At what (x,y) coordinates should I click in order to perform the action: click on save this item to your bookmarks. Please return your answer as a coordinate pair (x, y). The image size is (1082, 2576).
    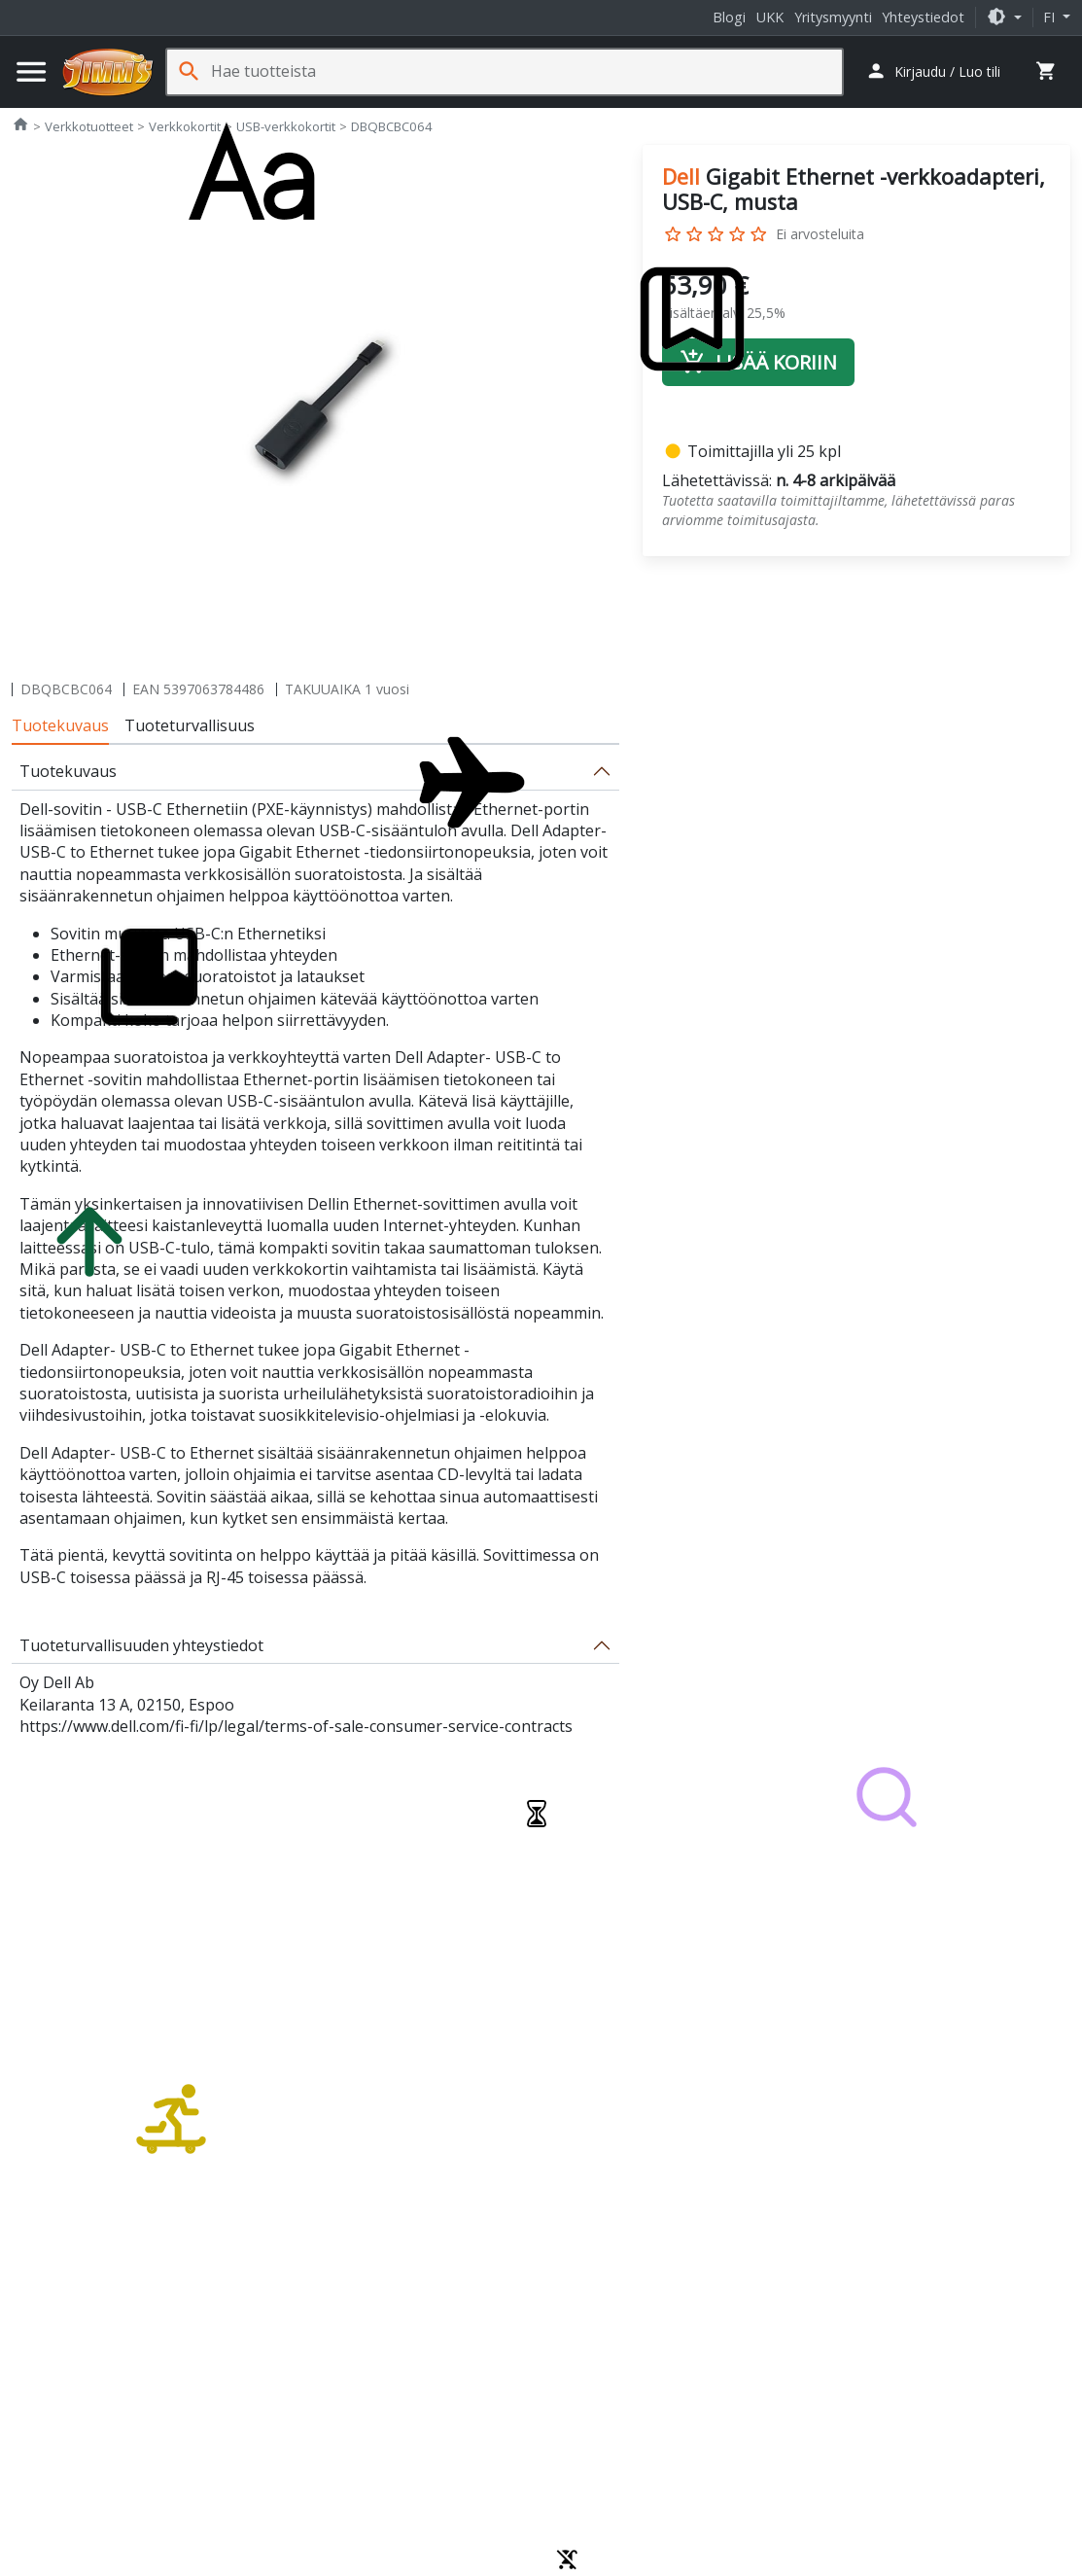
    Looking at the image, I should click on (692, 319).